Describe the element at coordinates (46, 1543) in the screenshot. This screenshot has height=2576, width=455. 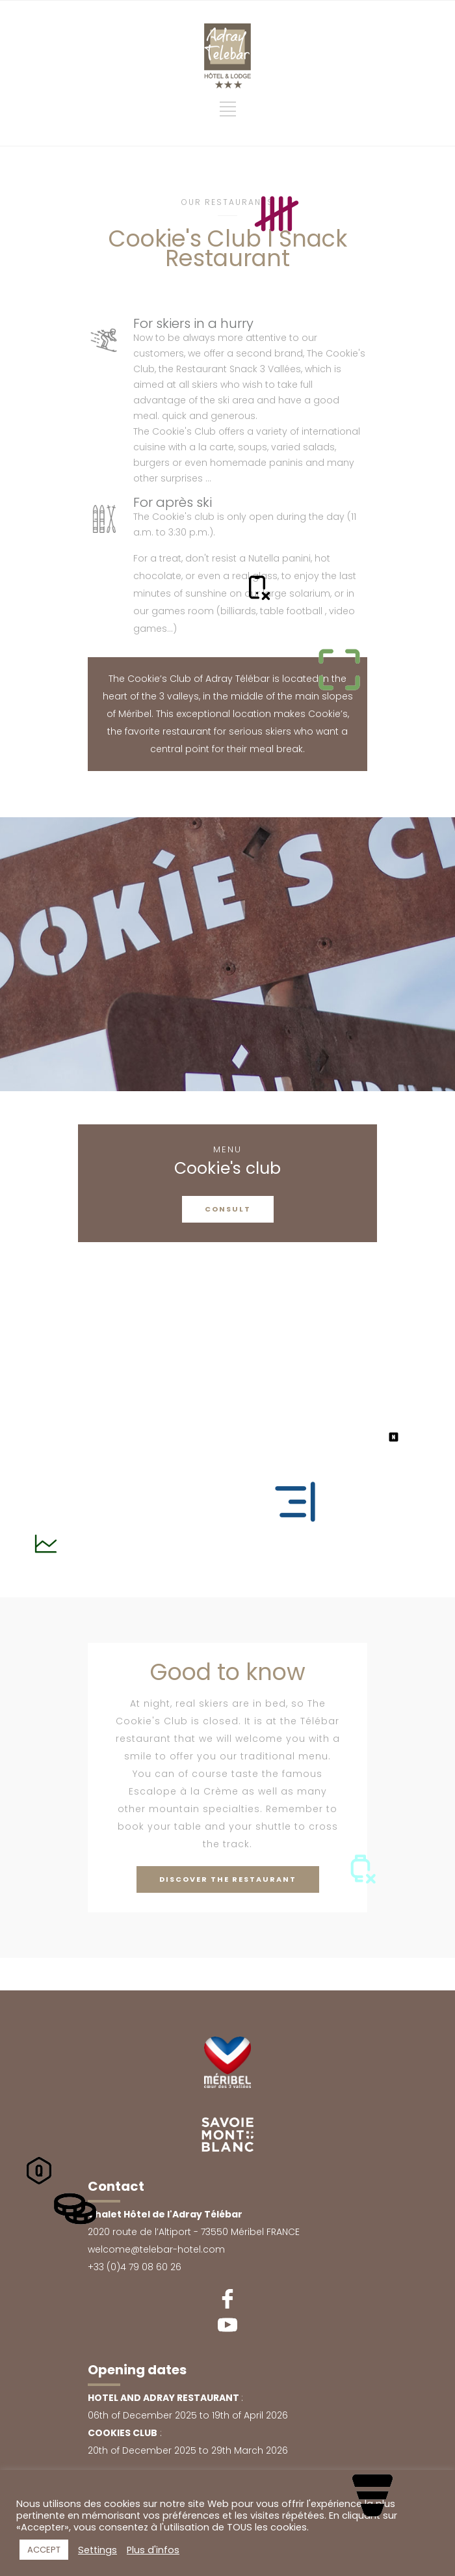
I see `view analytics or statistics` at that location.